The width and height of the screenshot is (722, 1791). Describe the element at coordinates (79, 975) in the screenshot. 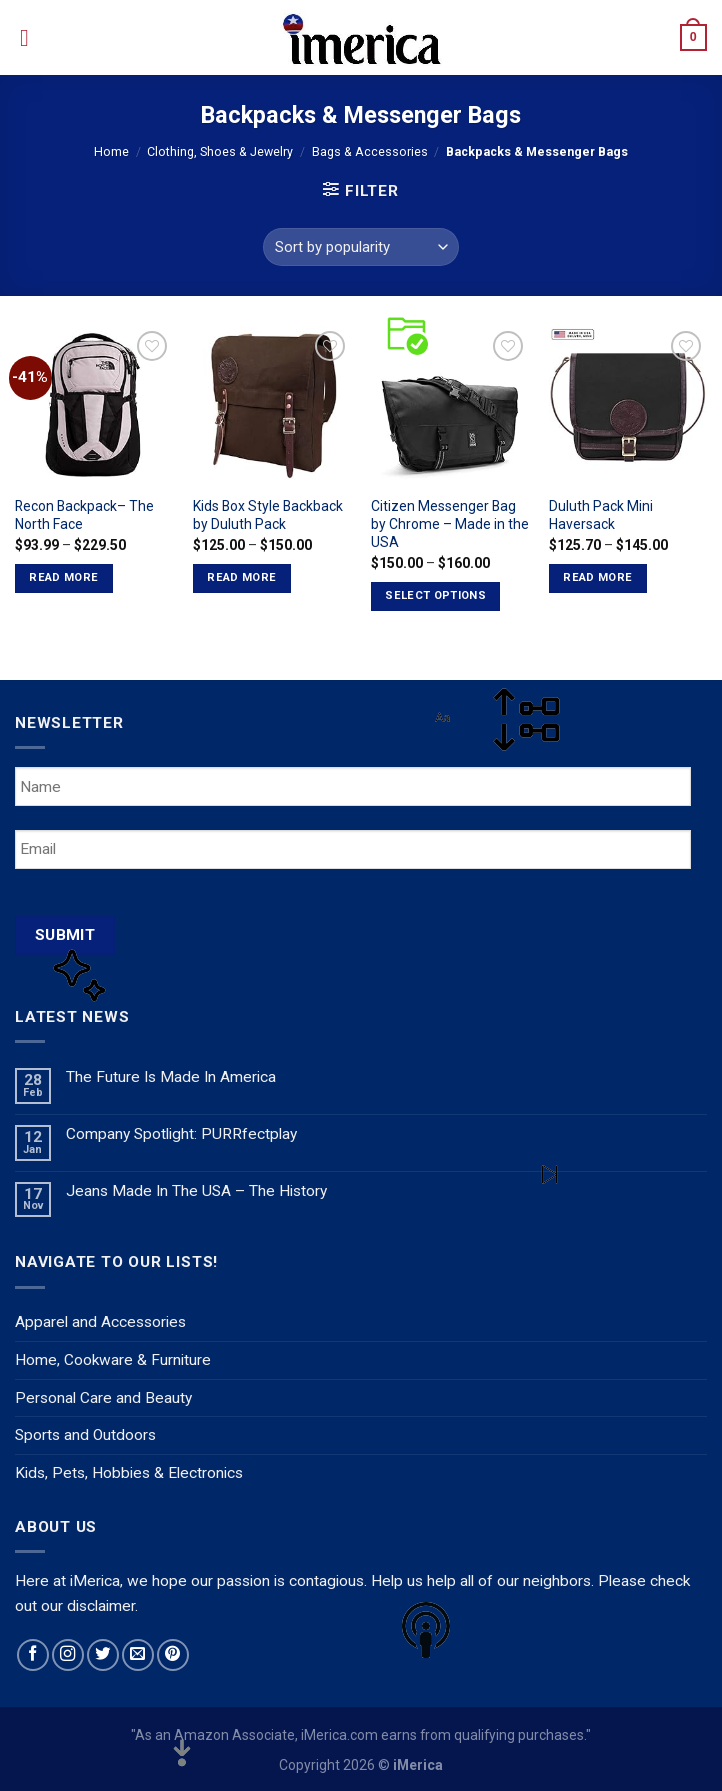

I see `indicates AI-generated or enhanced content` at that location.